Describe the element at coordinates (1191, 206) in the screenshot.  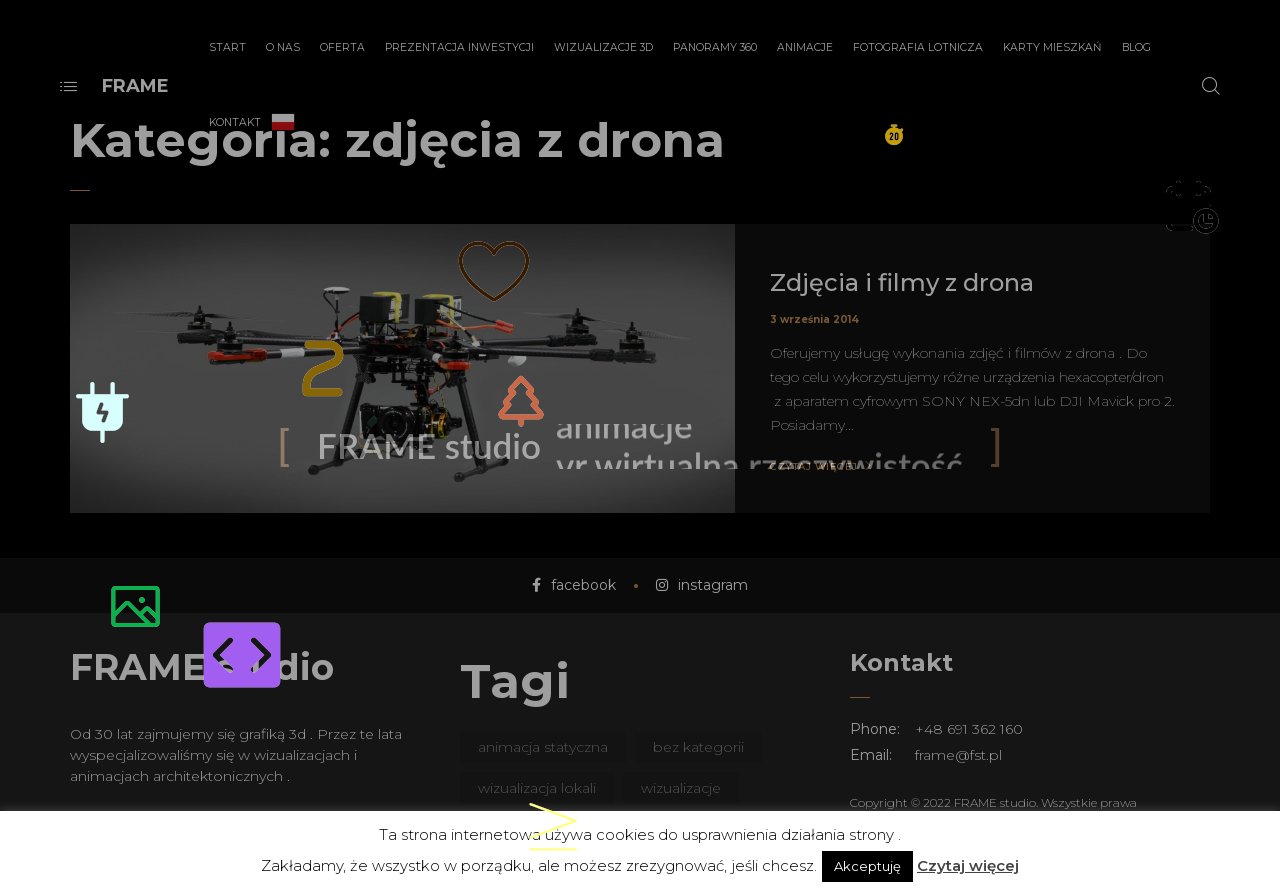
I see `view calendar analytics and statistics` at that location.